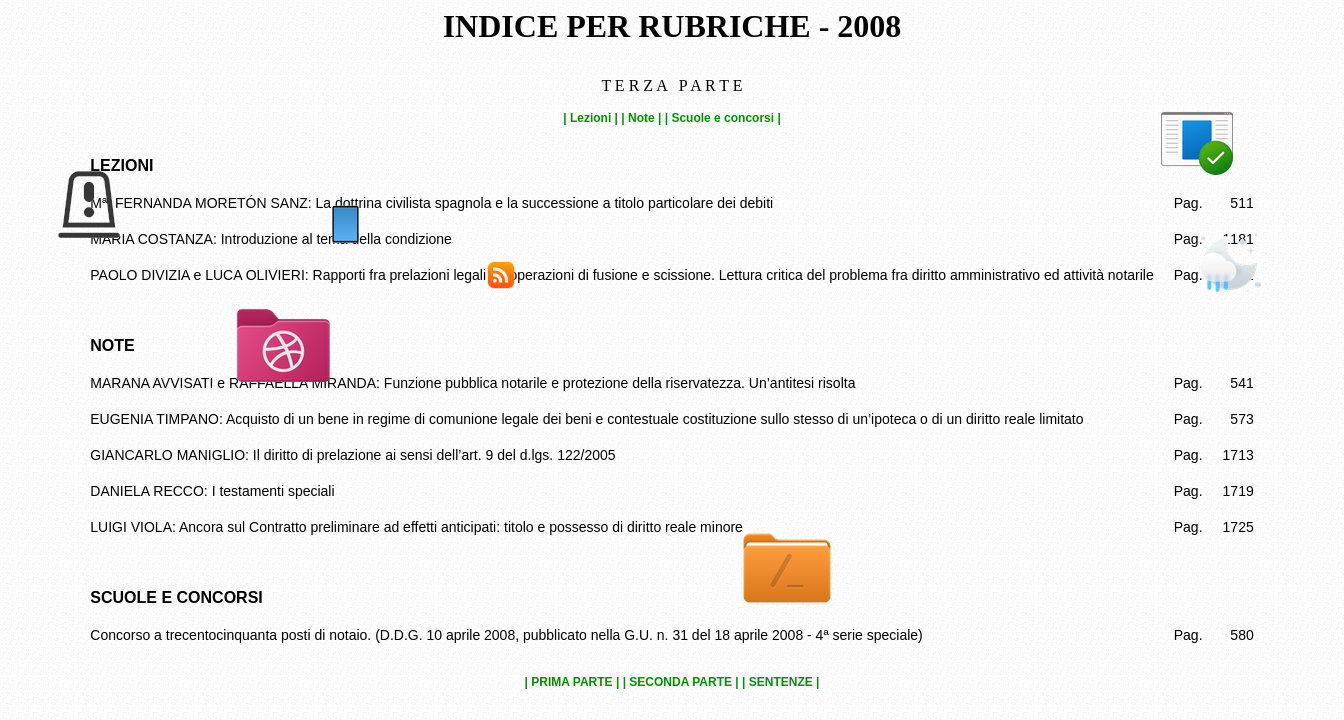 Image resolution: width=1344 pixels, height=720 pixels. What do you see at coordinates (1230, 263) in the screenshot?
I see `indicates nighttime rain or showers in weather forecast` at bounding box center [1230, 263].